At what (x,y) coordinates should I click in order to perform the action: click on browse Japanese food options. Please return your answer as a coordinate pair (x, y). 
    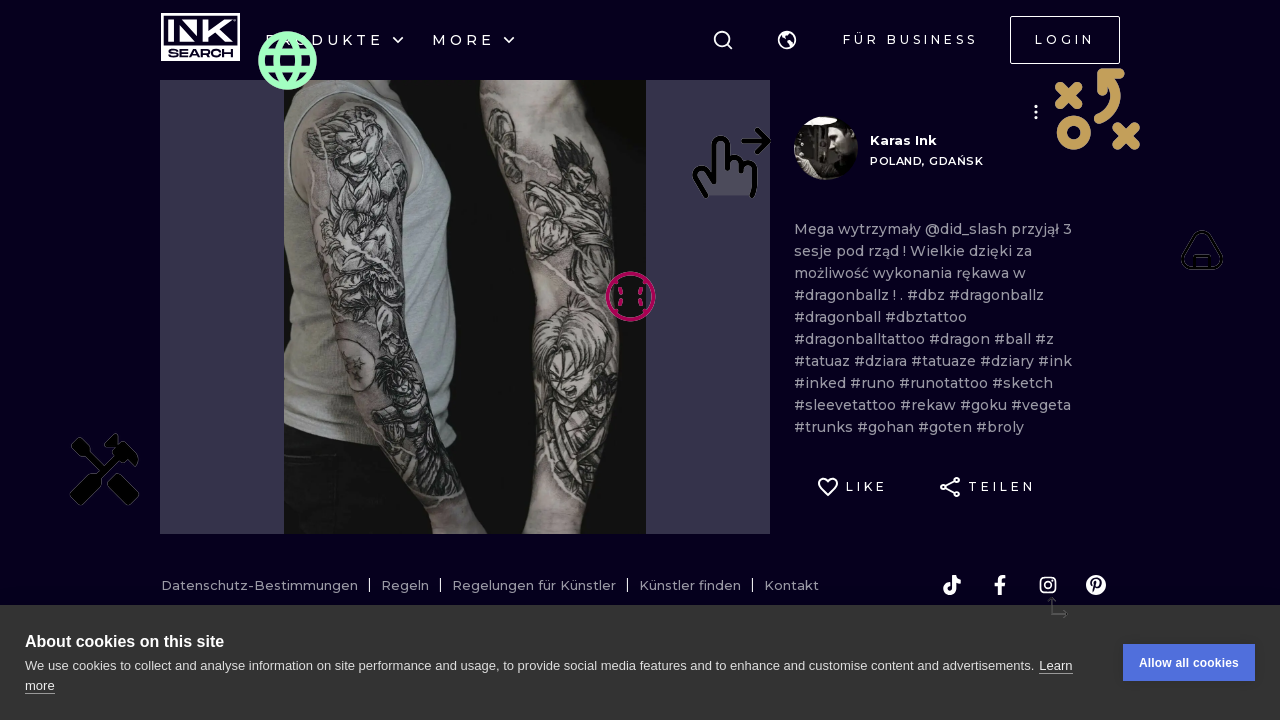
    Looking at the image, I should click on (1202, 250).